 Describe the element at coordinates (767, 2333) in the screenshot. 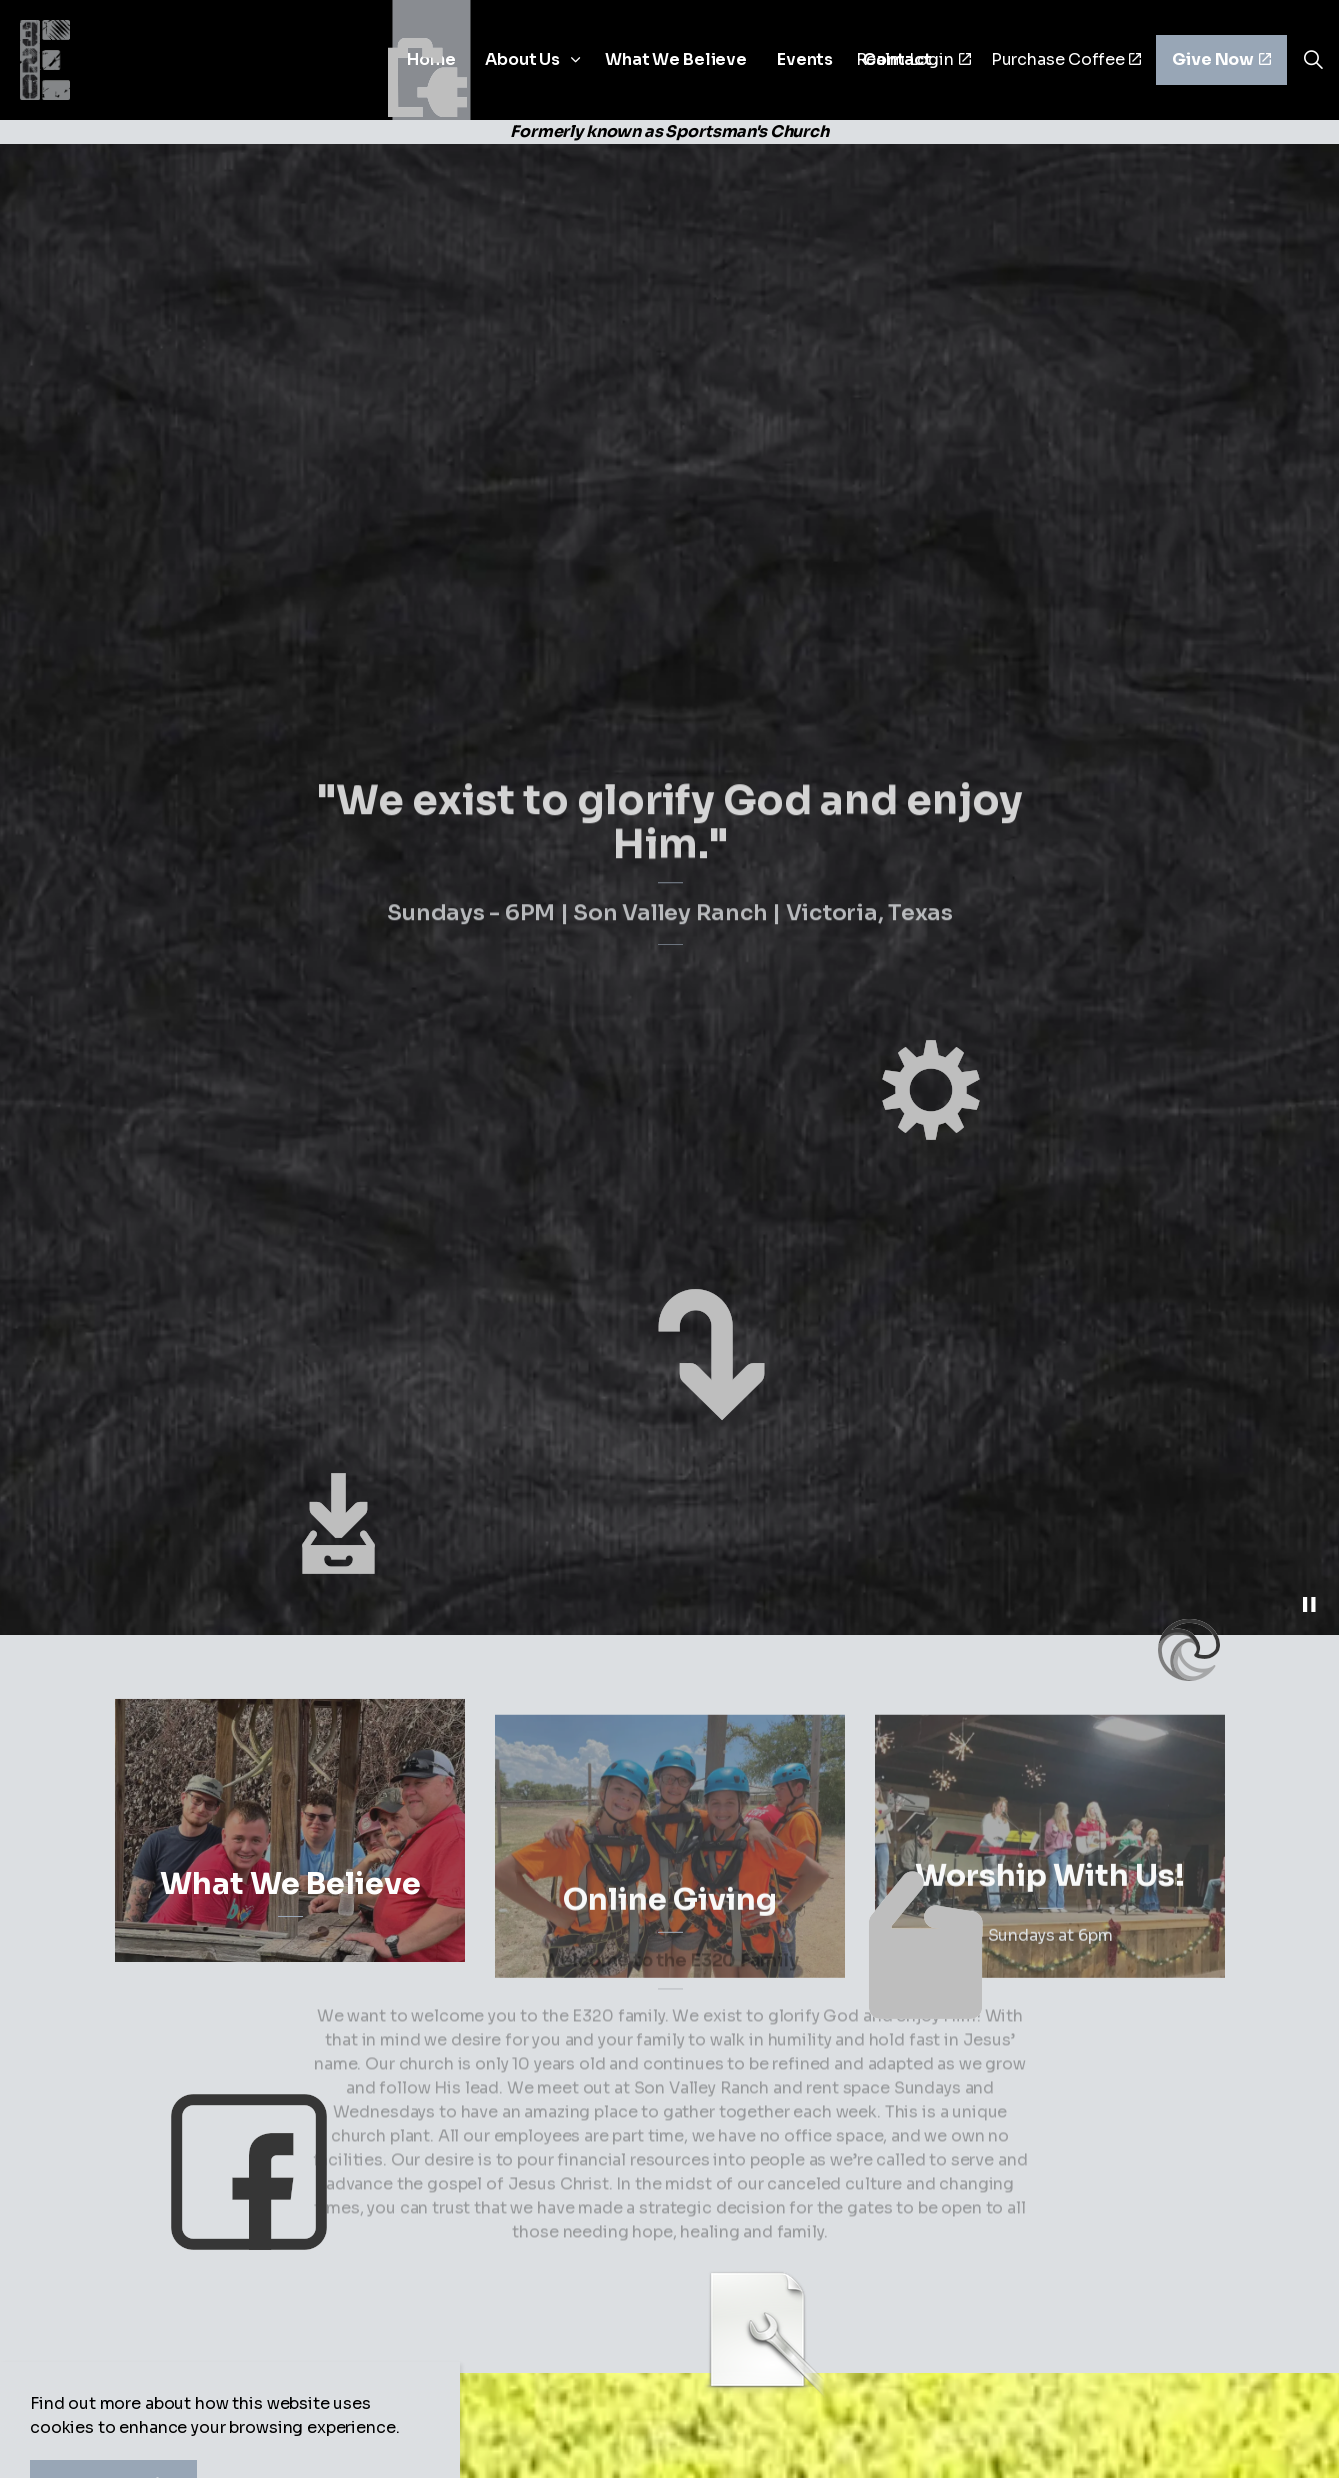

I see `view or edit document properties` at that location.